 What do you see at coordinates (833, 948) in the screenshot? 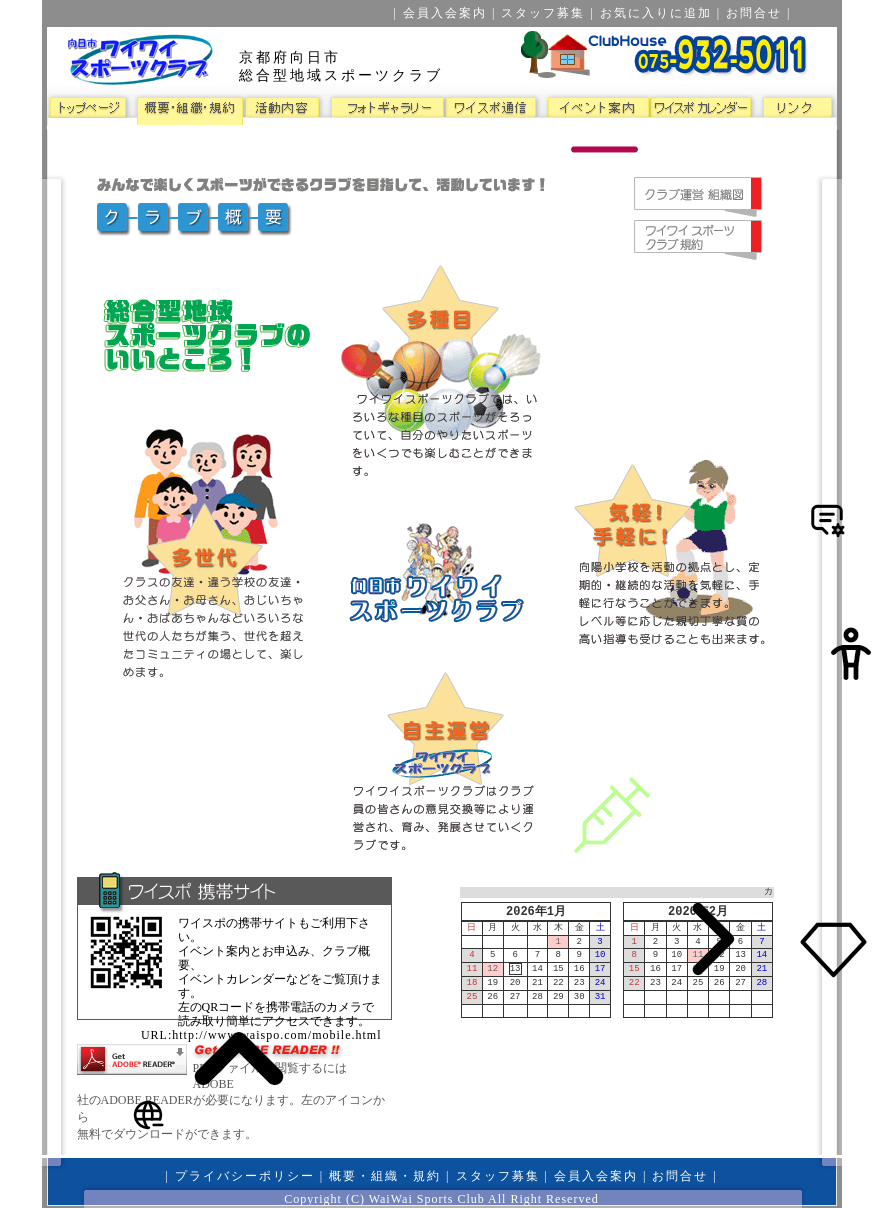
I see `indicates ruby programming language` at bounding box center [833, 948].